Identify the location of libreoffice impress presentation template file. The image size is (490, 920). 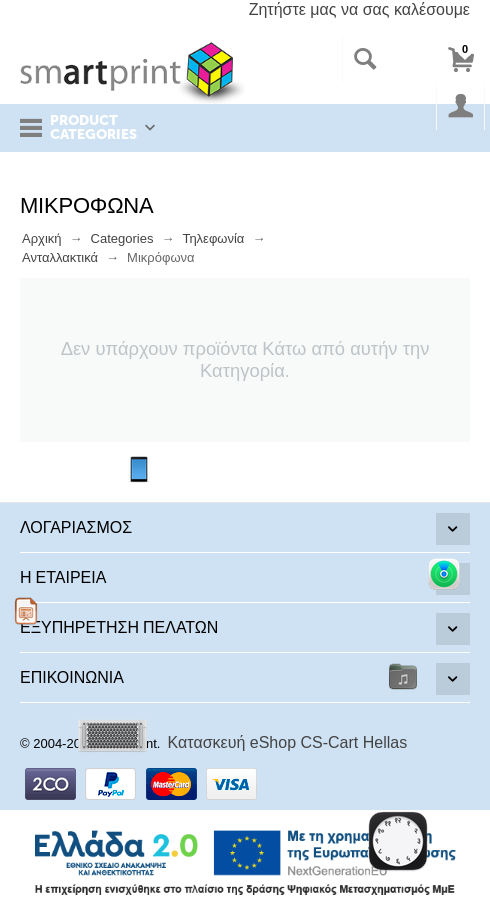
(26, 611).